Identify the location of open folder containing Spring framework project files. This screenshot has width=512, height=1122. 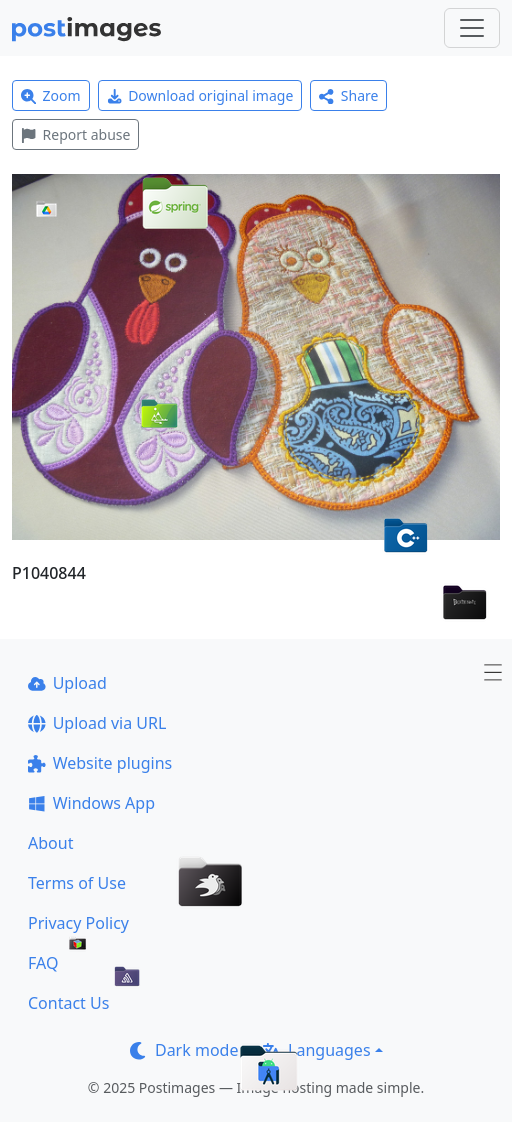
(175, 205).